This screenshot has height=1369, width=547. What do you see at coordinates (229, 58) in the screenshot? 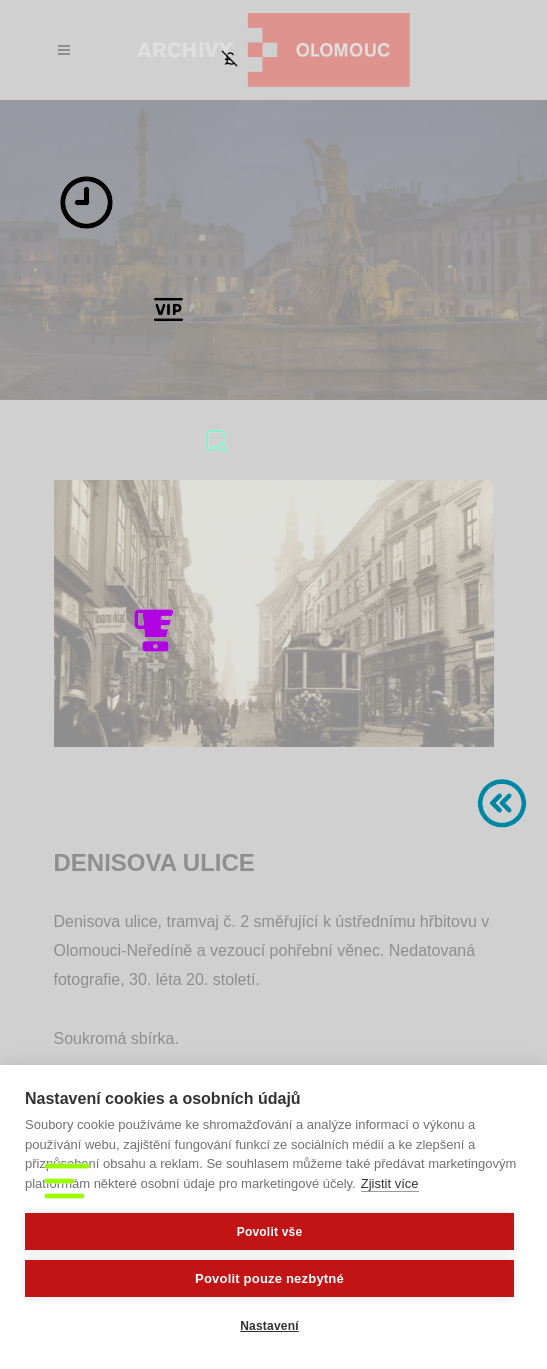
I see `indicates british pound payment unavailable` at bounding box center [229, 58].